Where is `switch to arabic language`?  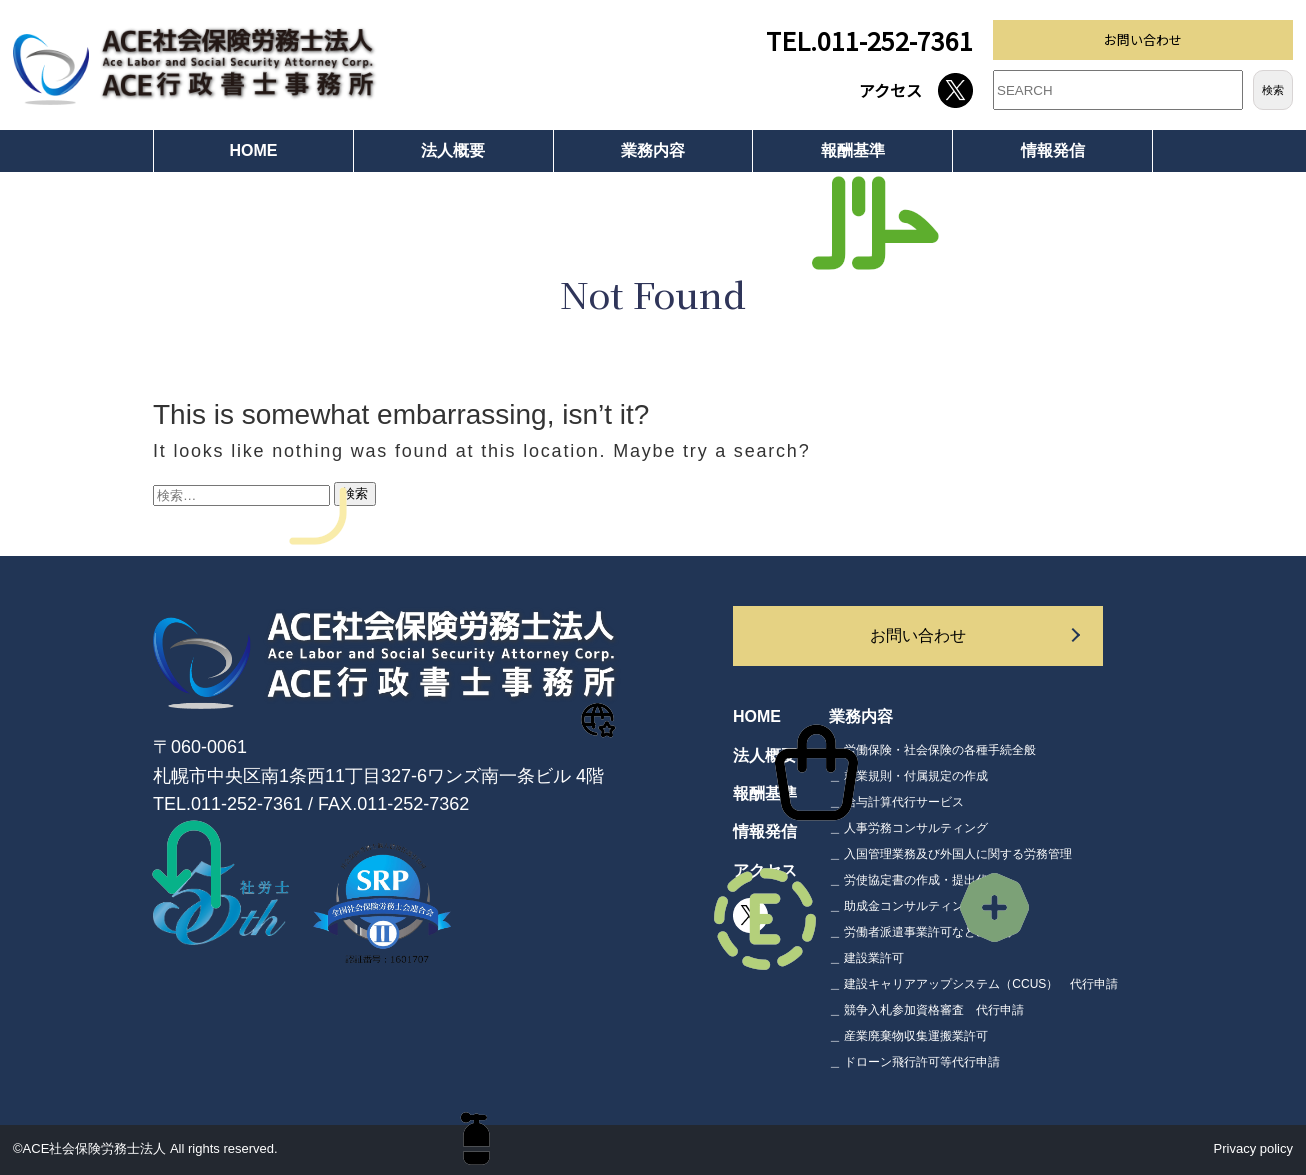
switch to arabic language is located at coordinates (872, 223).